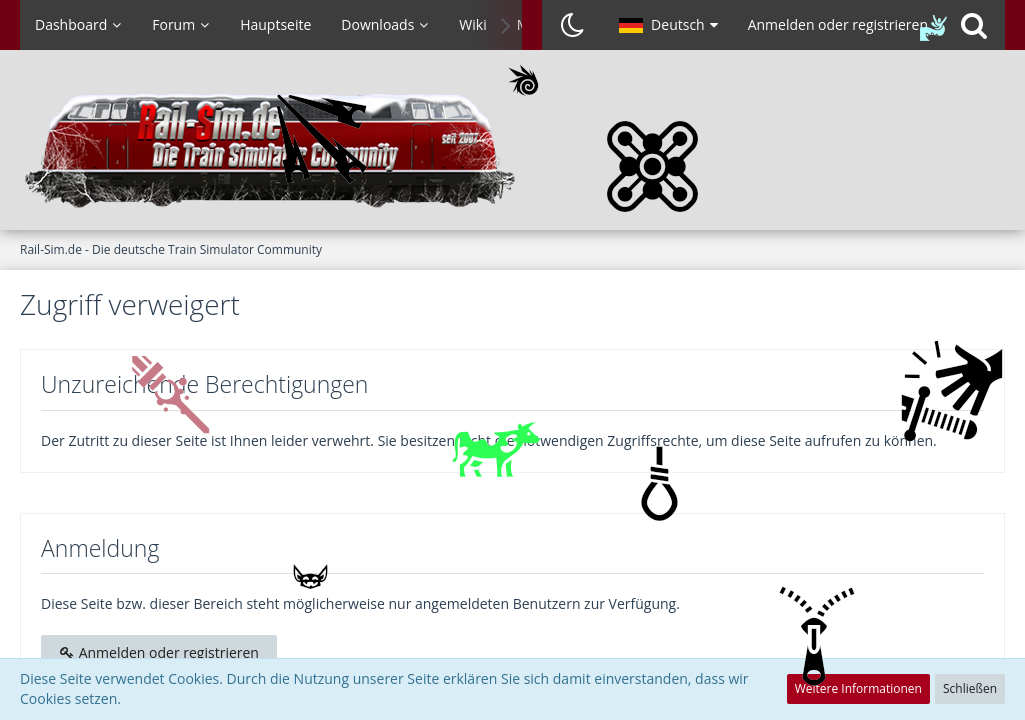 This screenshot has width=1025, height=720. What do you see at coordinates (652, 166) in the screenshot?
I see `a network or connected nodes icon` at bounding box center [652, 166].